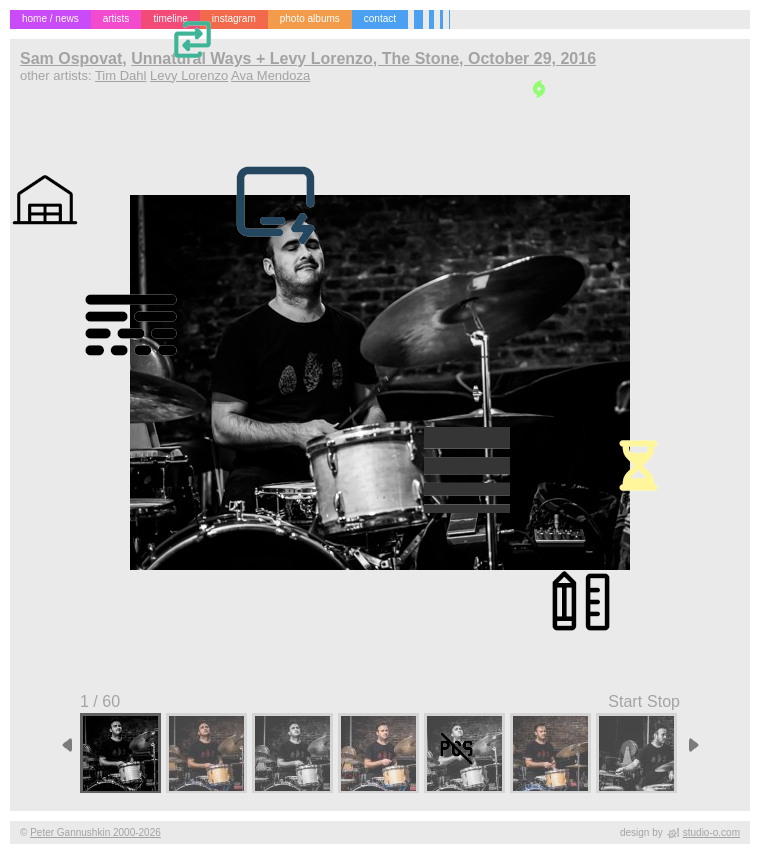 The height and width of the screenshot is (854, 760). Describe the element at coordinates (456, 748) in the screenshot. I see `http post request disabled or unavailable` at that location.